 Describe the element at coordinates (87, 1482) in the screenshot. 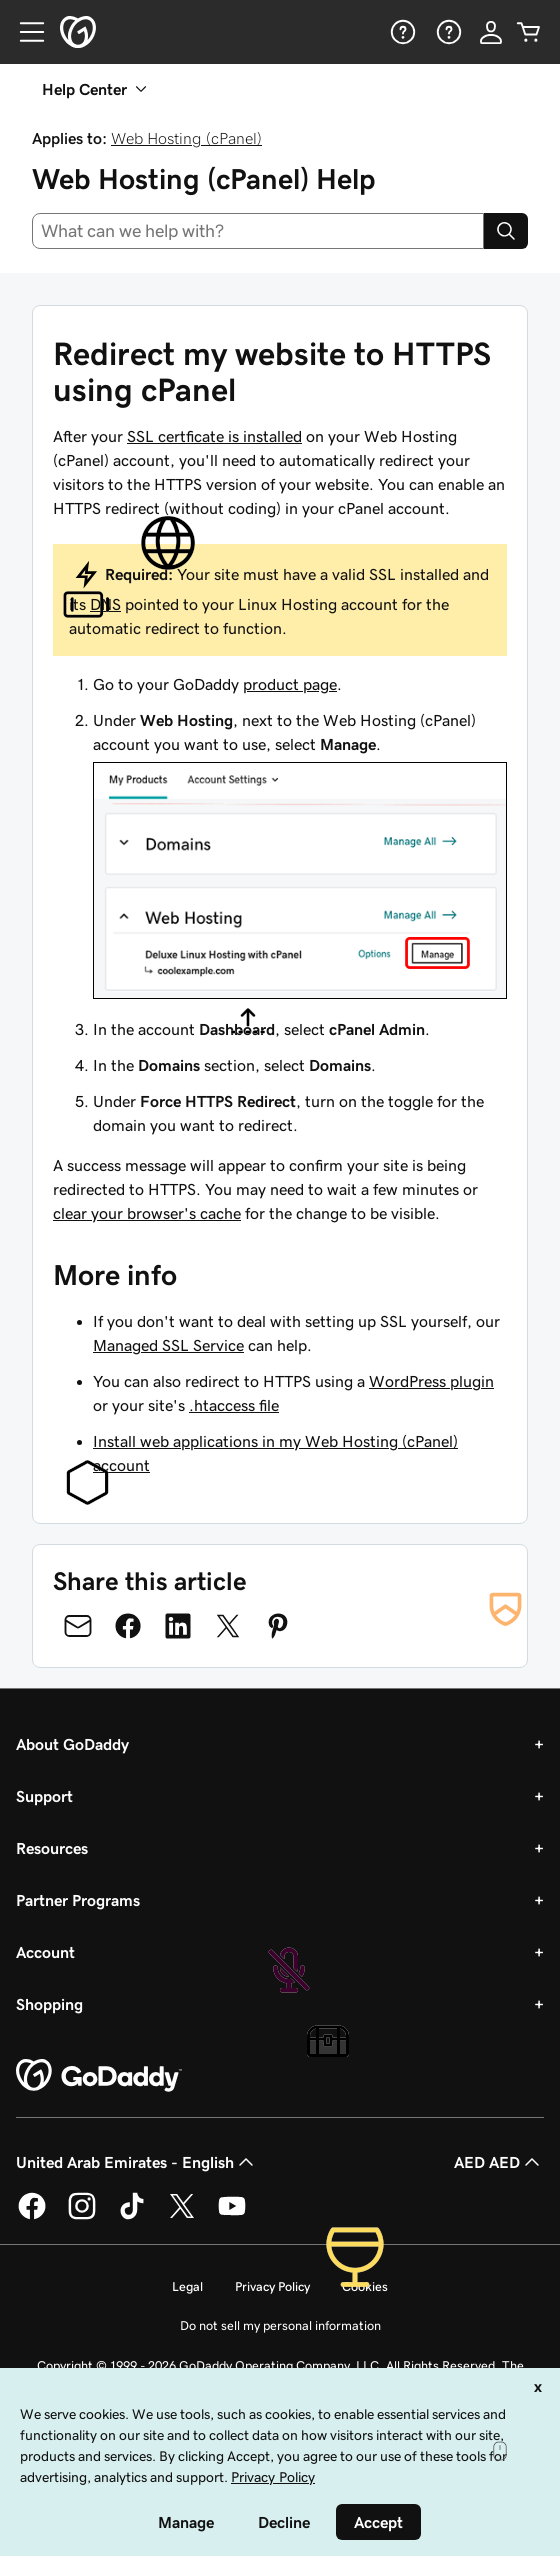

I see `indicates a hexagonal shape or geometric element` at that location.